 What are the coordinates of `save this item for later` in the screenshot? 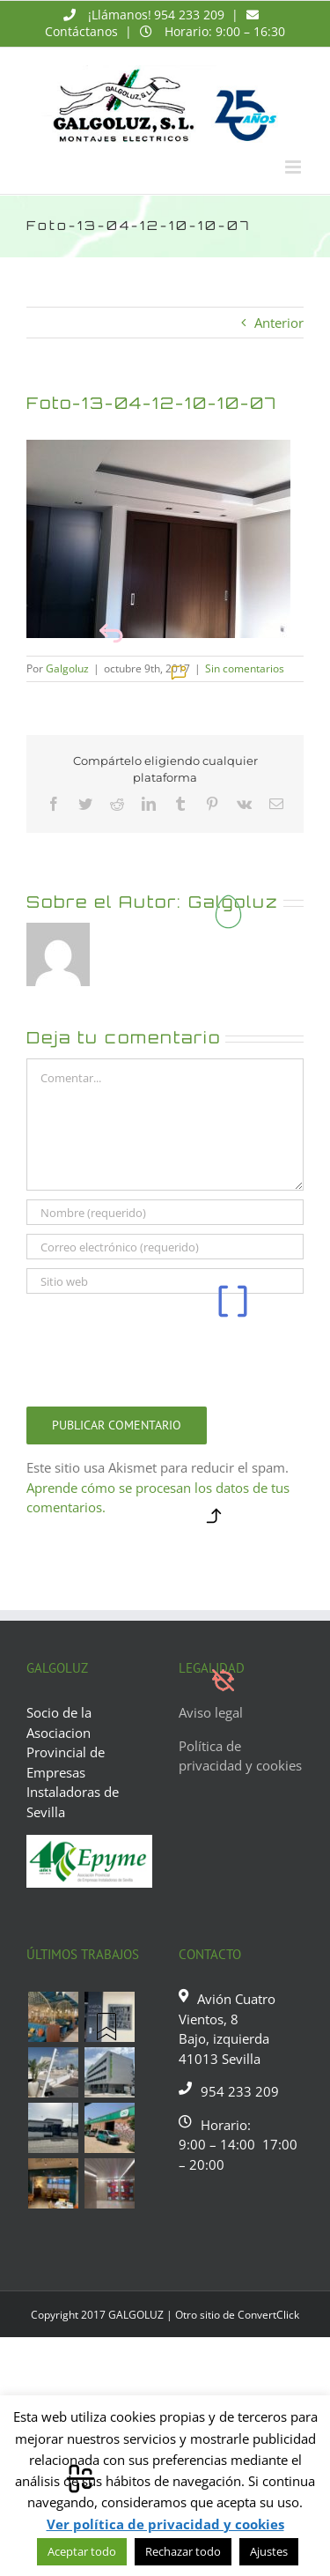 It's located at (106, 2026).